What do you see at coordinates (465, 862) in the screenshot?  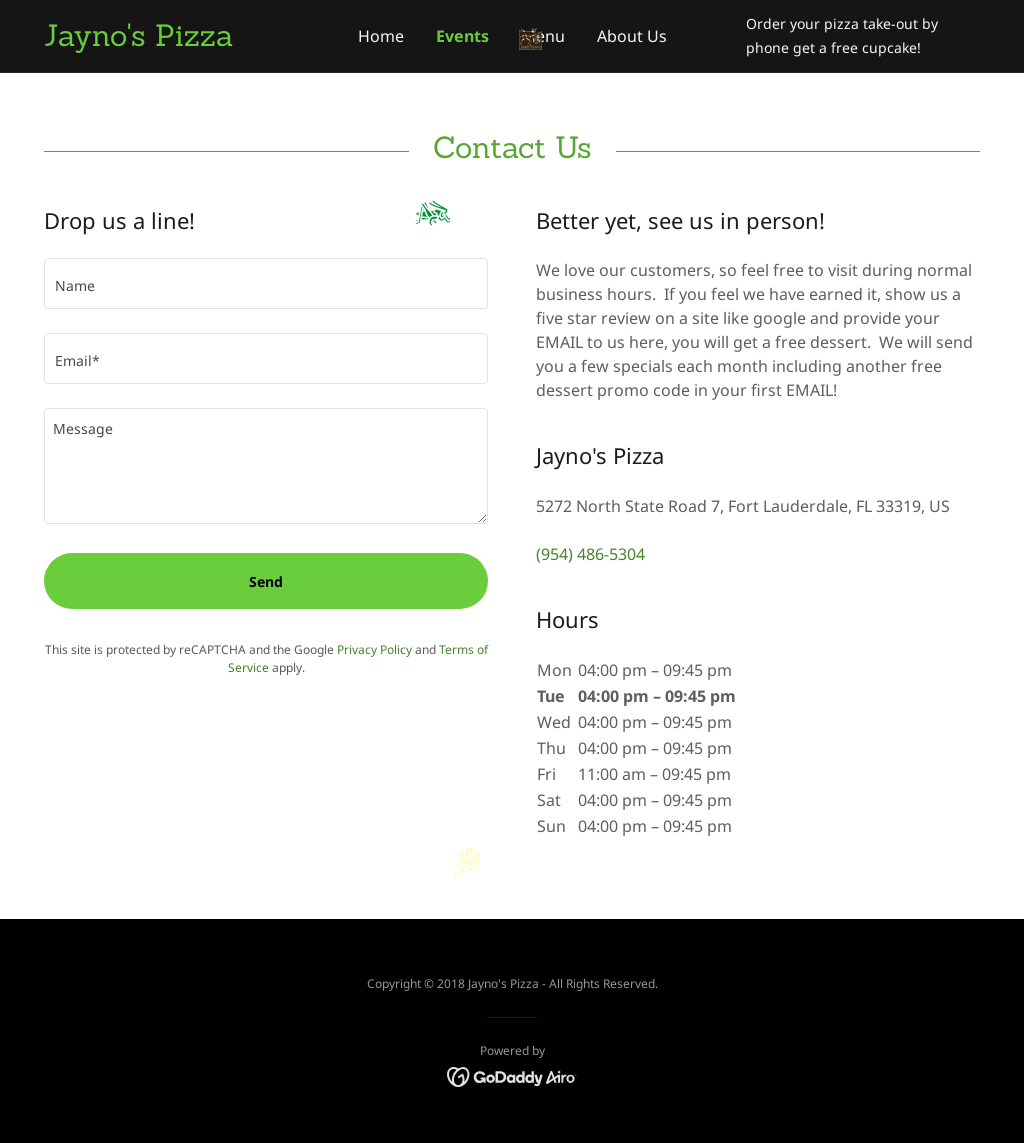 I see `select a rose or flower item in a game inventory` at bounding box center [465, 862].